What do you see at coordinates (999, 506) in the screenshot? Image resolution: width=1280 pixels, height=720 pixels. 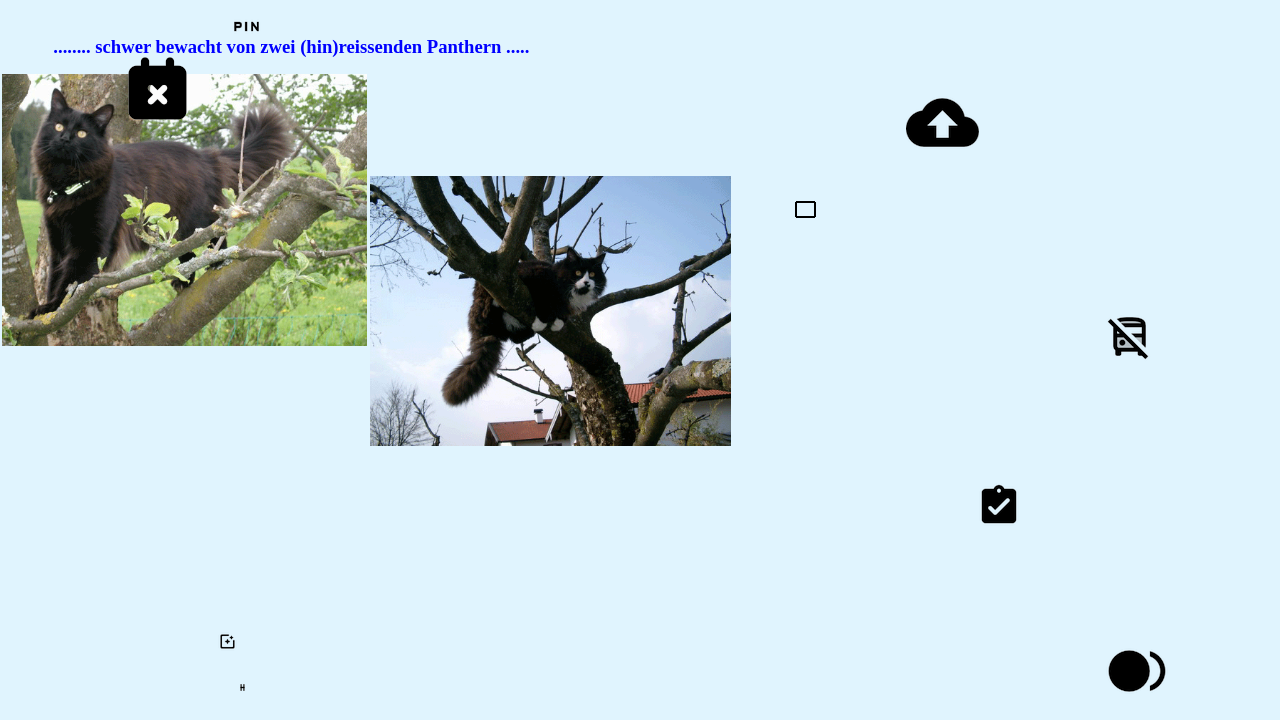 I see `view completed tasks or assignments` at bounding box center [999, 506].